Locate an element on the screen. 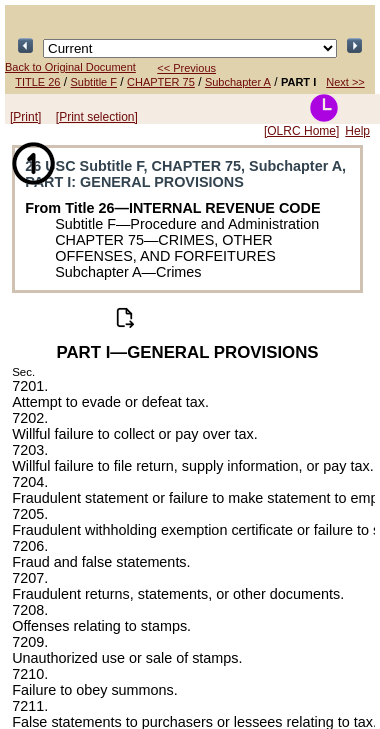  indicates the first step in a process or tutorial is located at coordinates (33, 163).